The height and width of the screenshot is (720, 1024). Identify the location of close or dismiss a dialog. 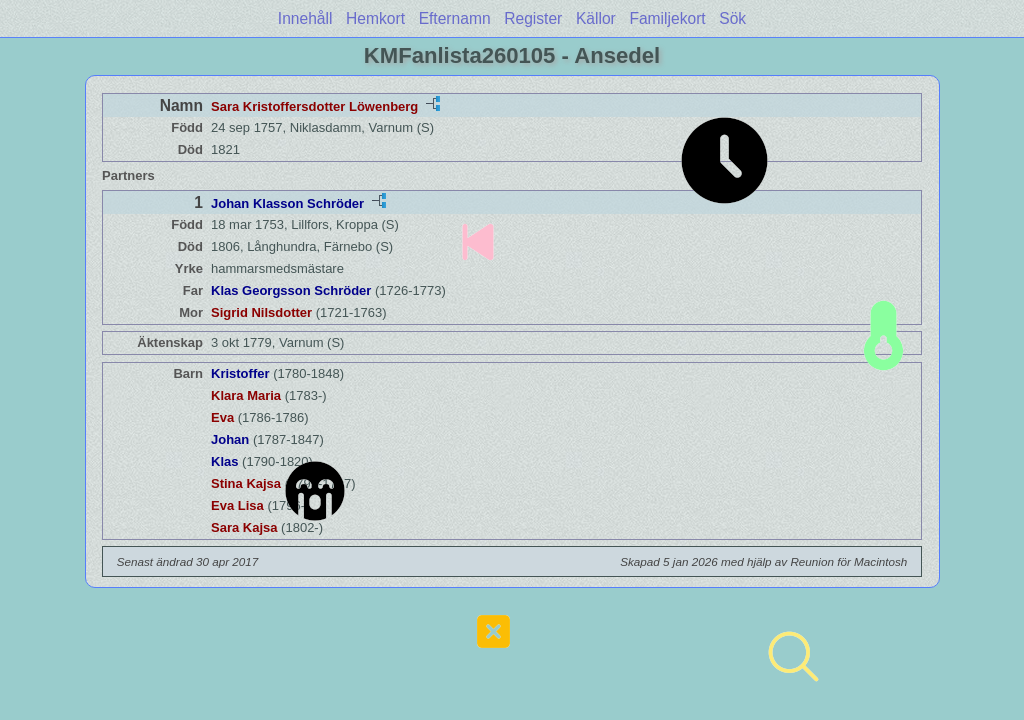
(493, 631).